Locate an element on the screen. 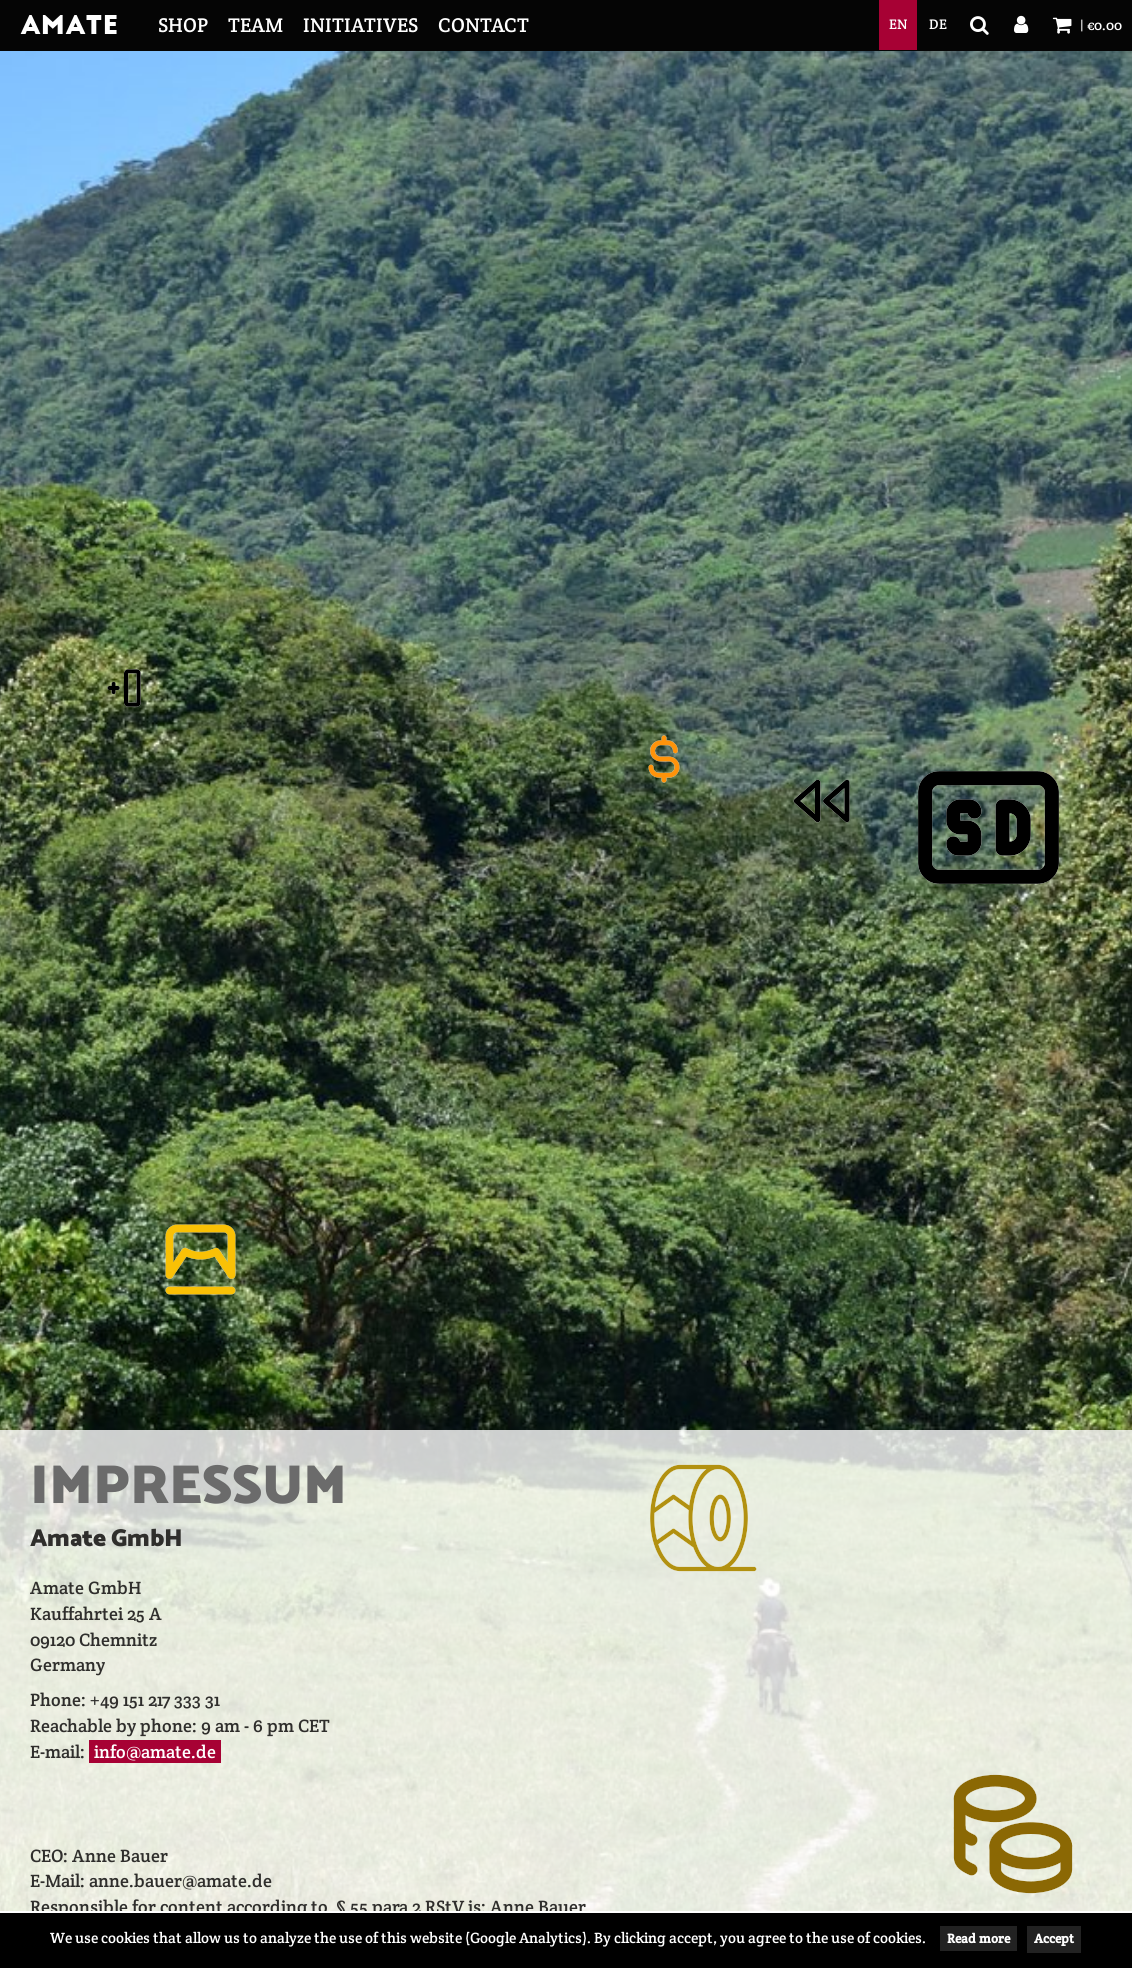 This screenshot has height=1970, width=1132. access theater or cinema showtimes is located at coordinates (200, 1259).